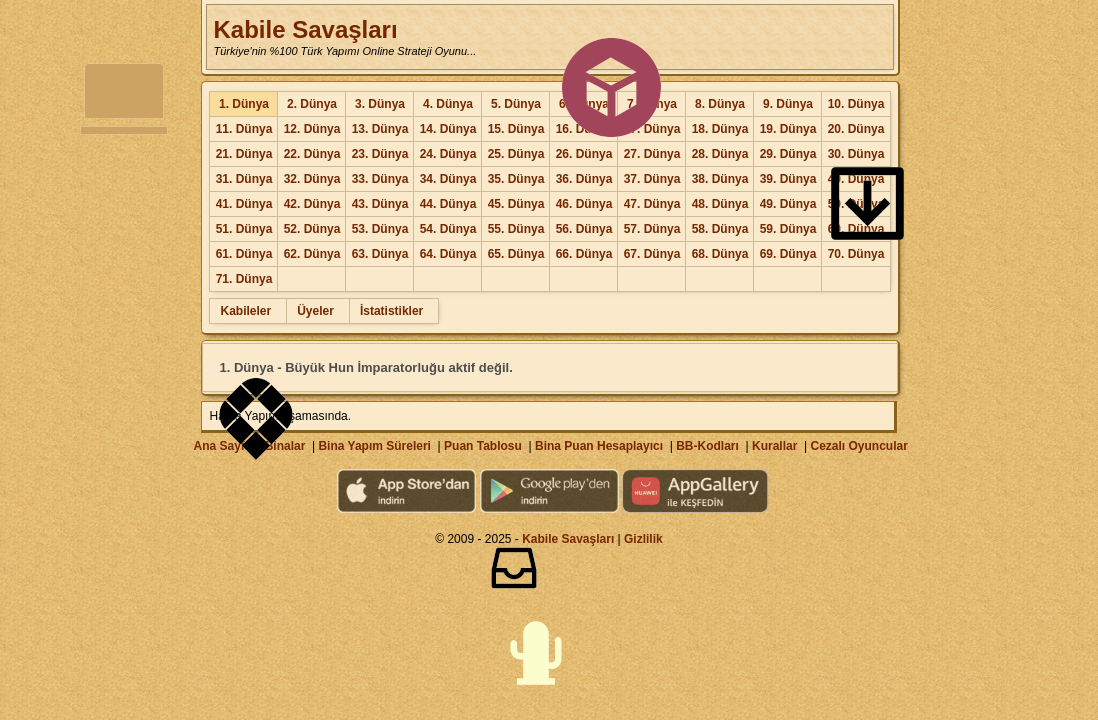 Image resolution: width=1098 pixels, height=720 pixels. What do you see at coordinates (256, 419) in the screenshot?
I see `MapTiler company logo` at bounding box center [256, 419].